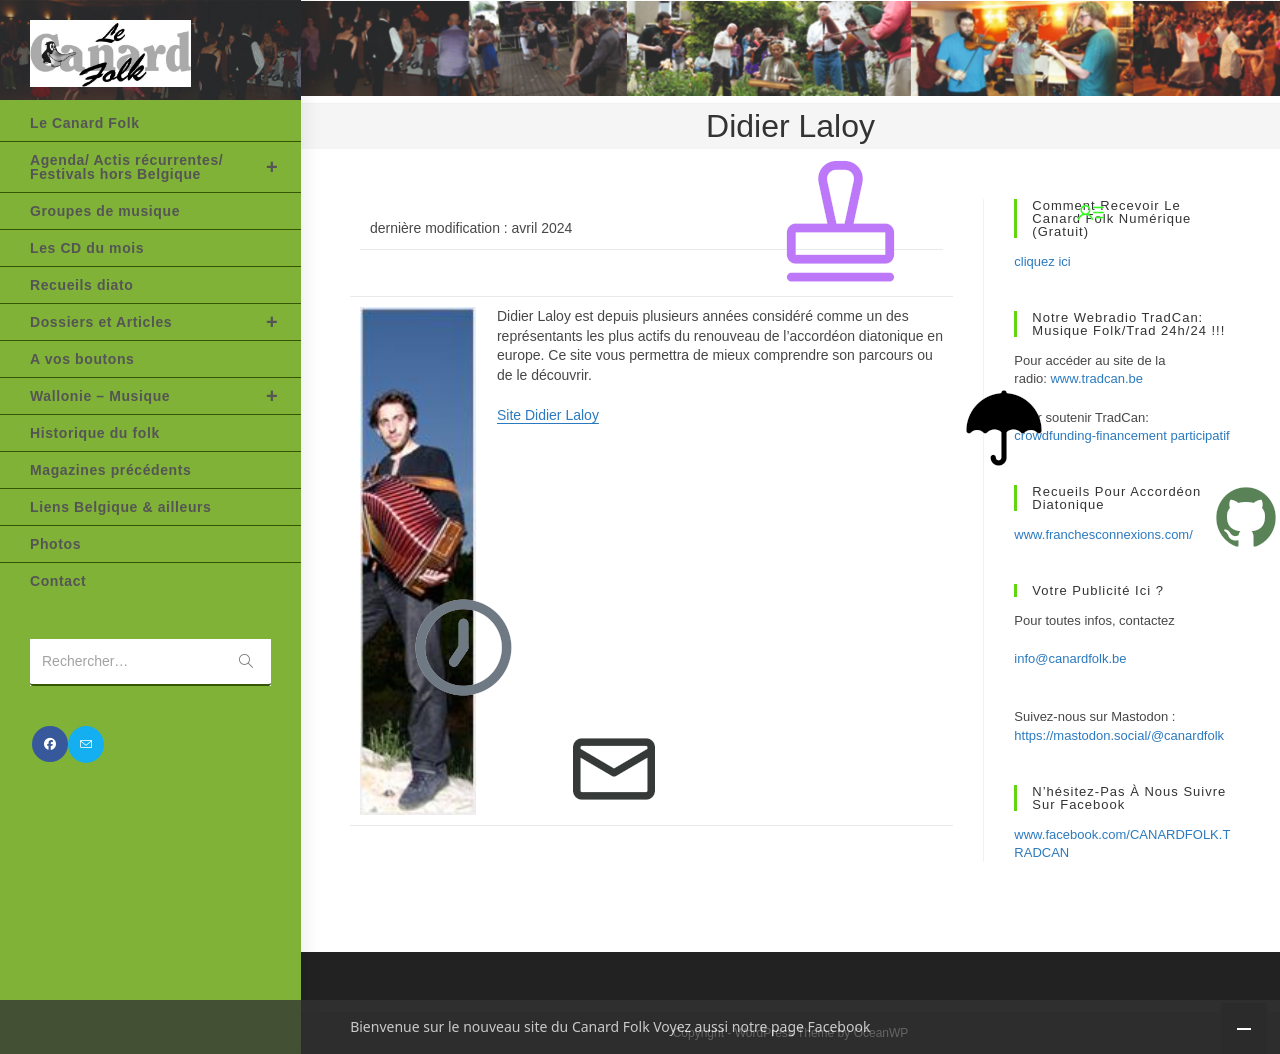 The width and height of the screenshot is (1280, 1054). What do you see at coordinates (1246, 517) in the screenshot?
I see `view project on GitHub` at bounding box center [1246, 517].